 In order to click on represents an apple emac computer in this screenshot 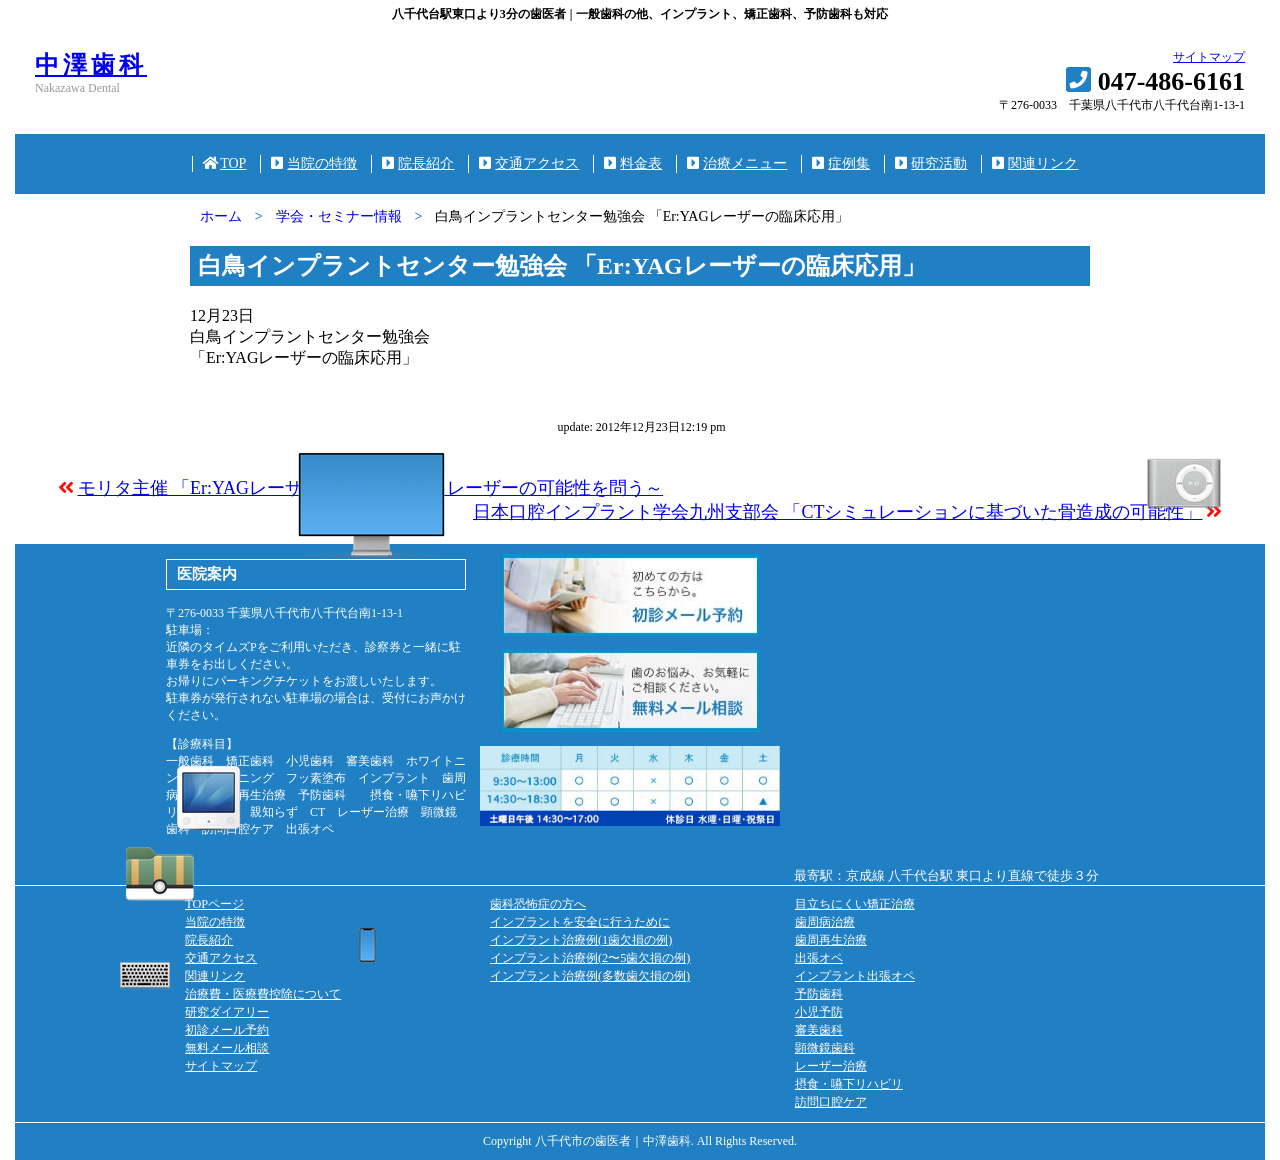, I will do `click(208, 798)`.